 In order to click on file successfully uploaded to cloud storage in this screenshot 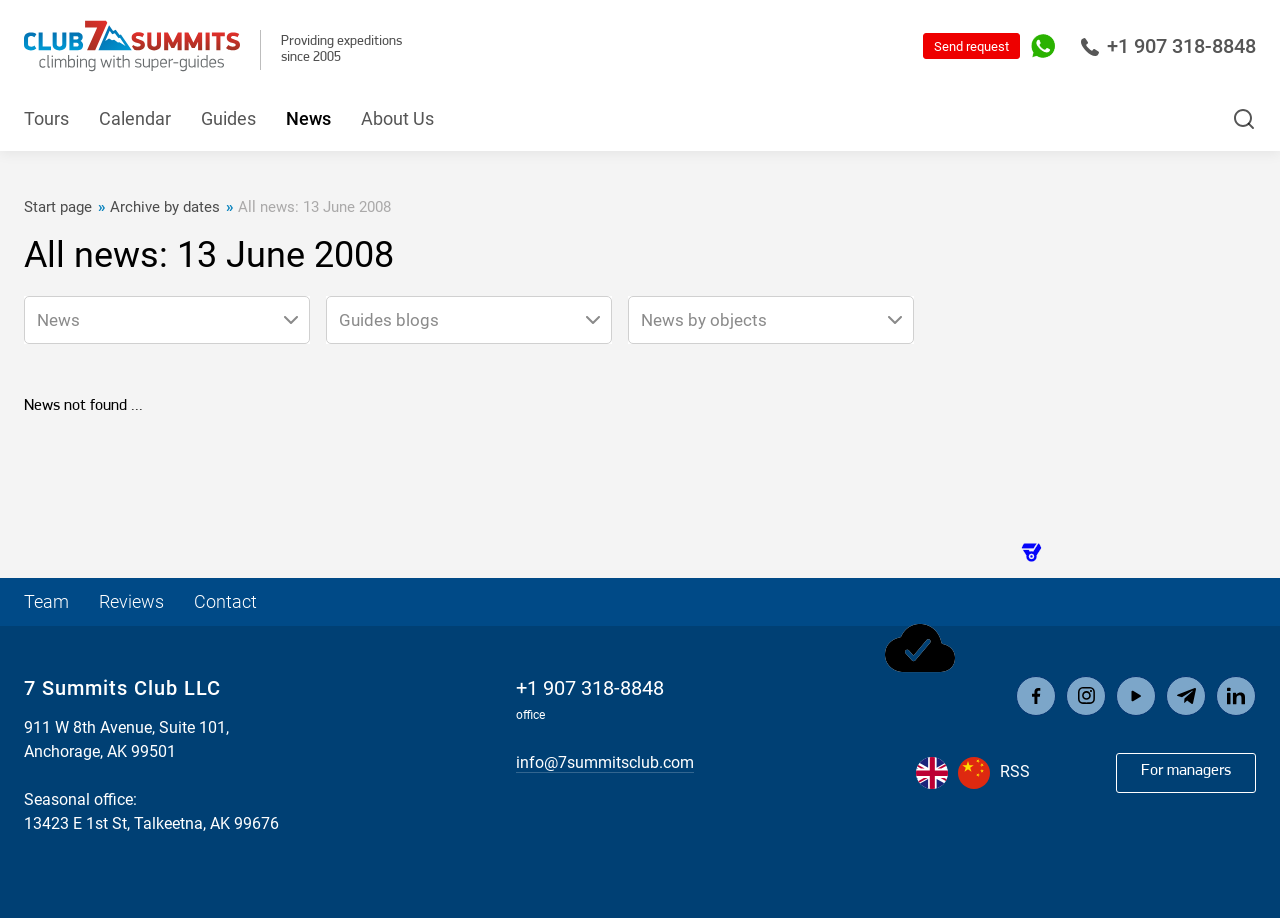, I will do `click(920, 648)`.